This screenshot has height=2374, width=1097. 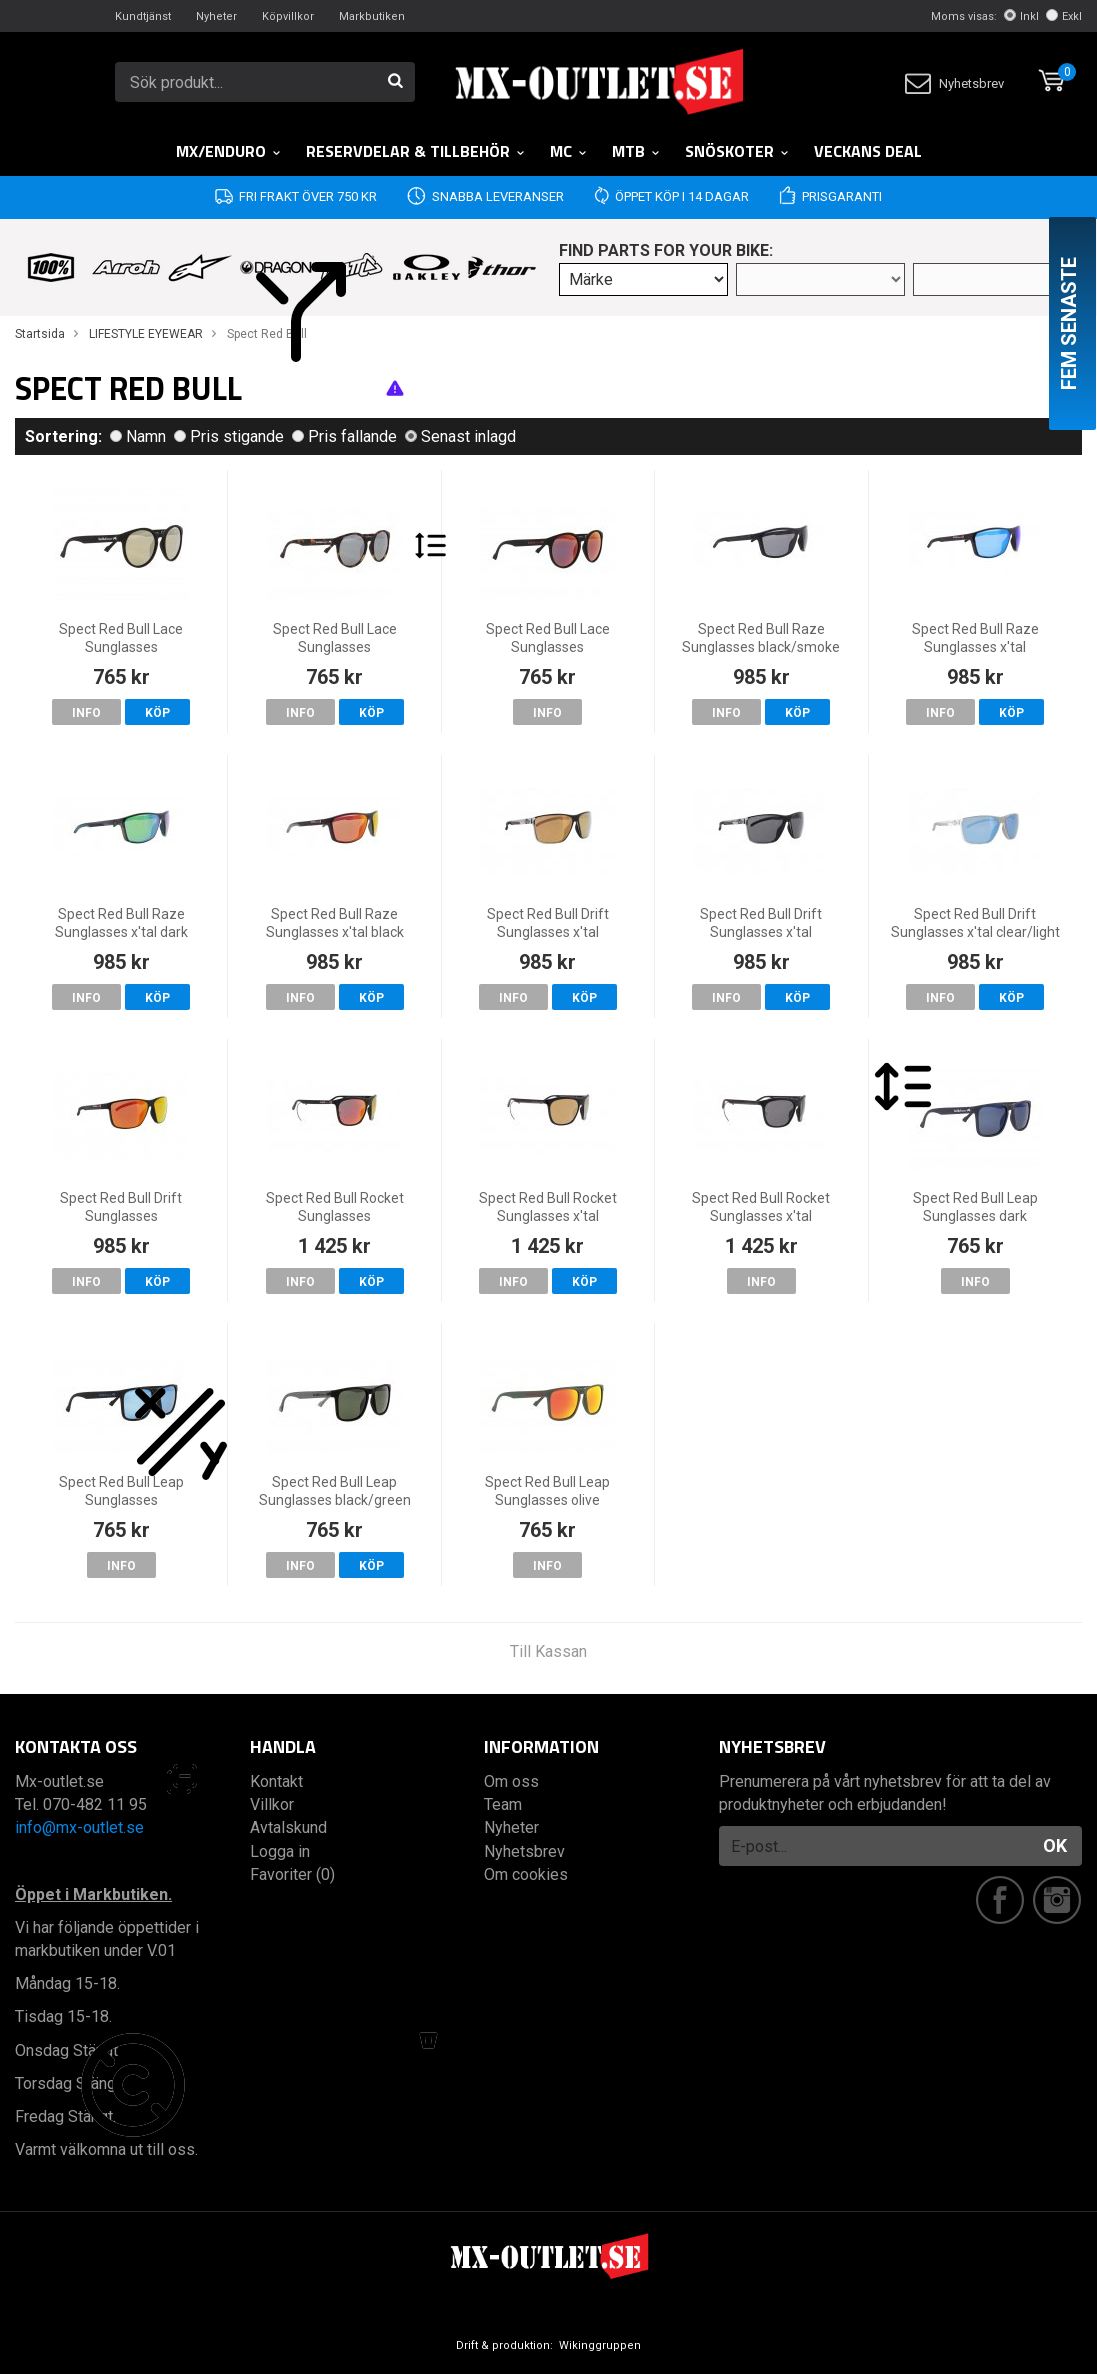 I want to click on indicates a warning or alert that requires attention, so click(x=395, y=388).